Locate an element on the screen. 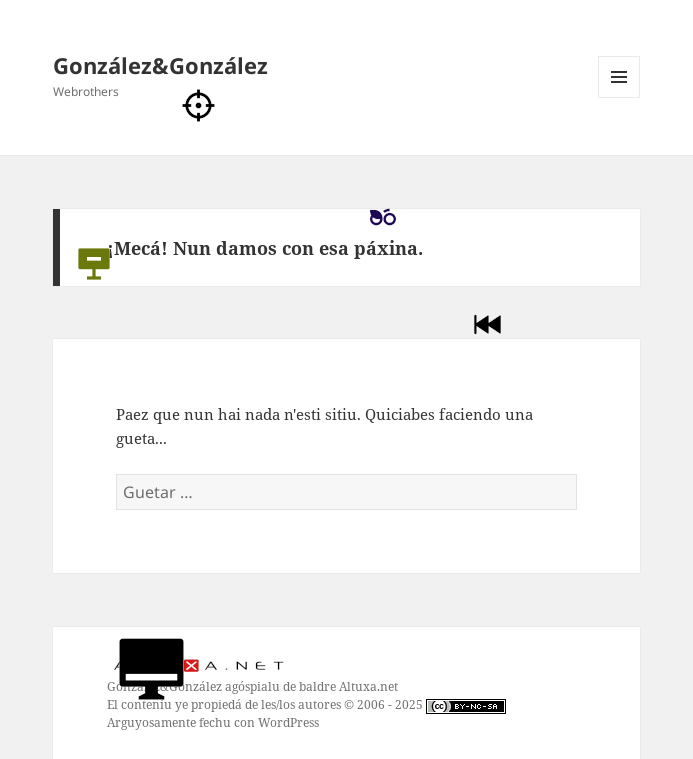 The height and width of the screenshot is (759, 693). mac desktop computer or imac device is located at coordinates (151, 667).